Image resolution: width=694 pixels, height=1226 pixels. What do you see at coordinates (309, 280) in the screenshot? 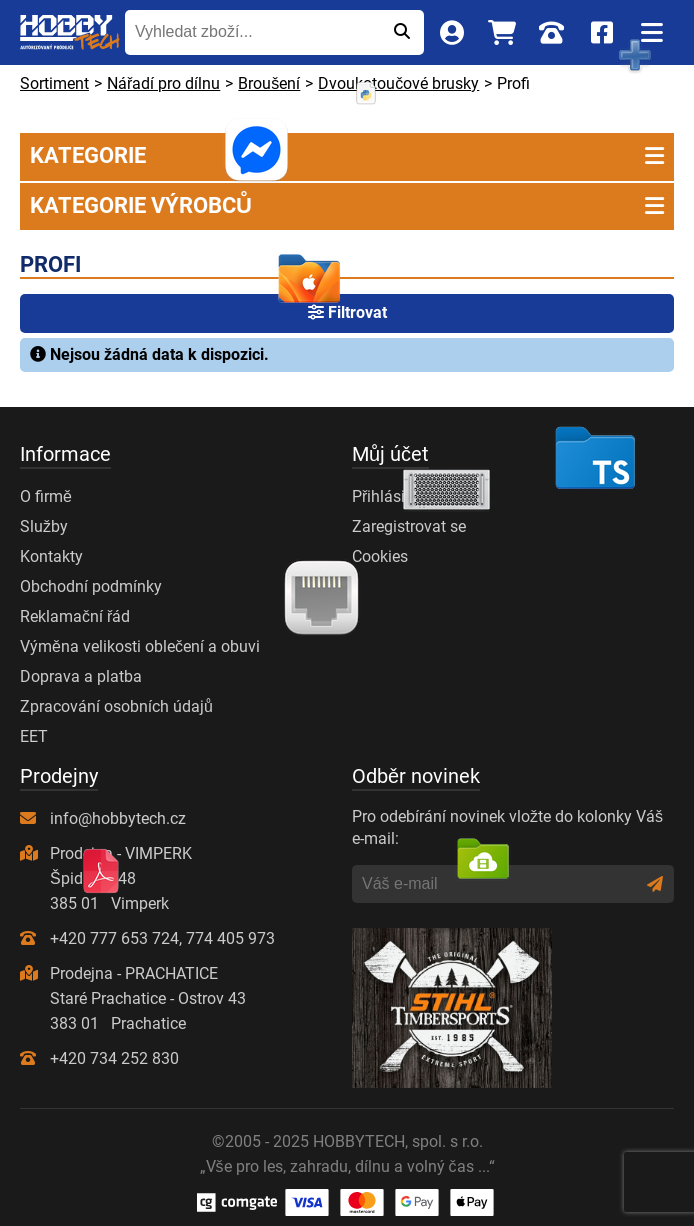
I see `open mac os ventura system folder` at bounding box center [309, 280].